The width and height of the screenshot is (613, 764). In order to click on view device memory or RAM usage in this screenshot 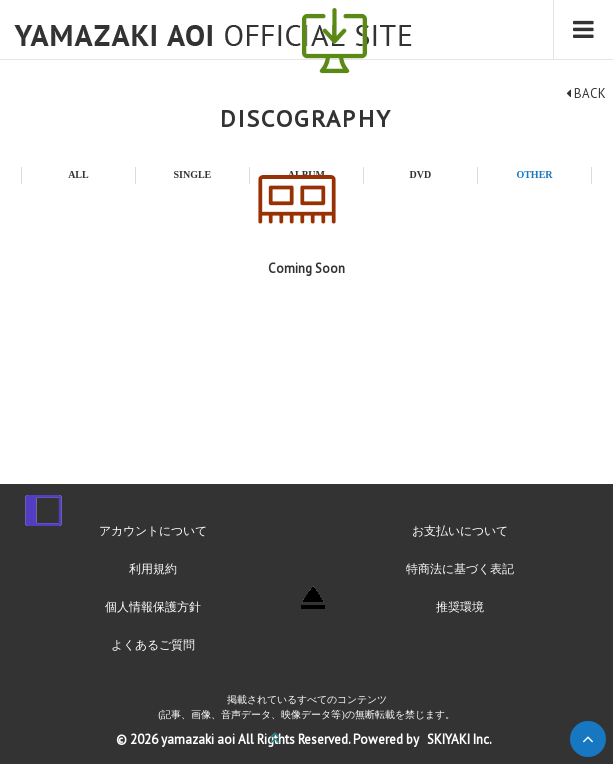, I will do `click(297, 198)`.